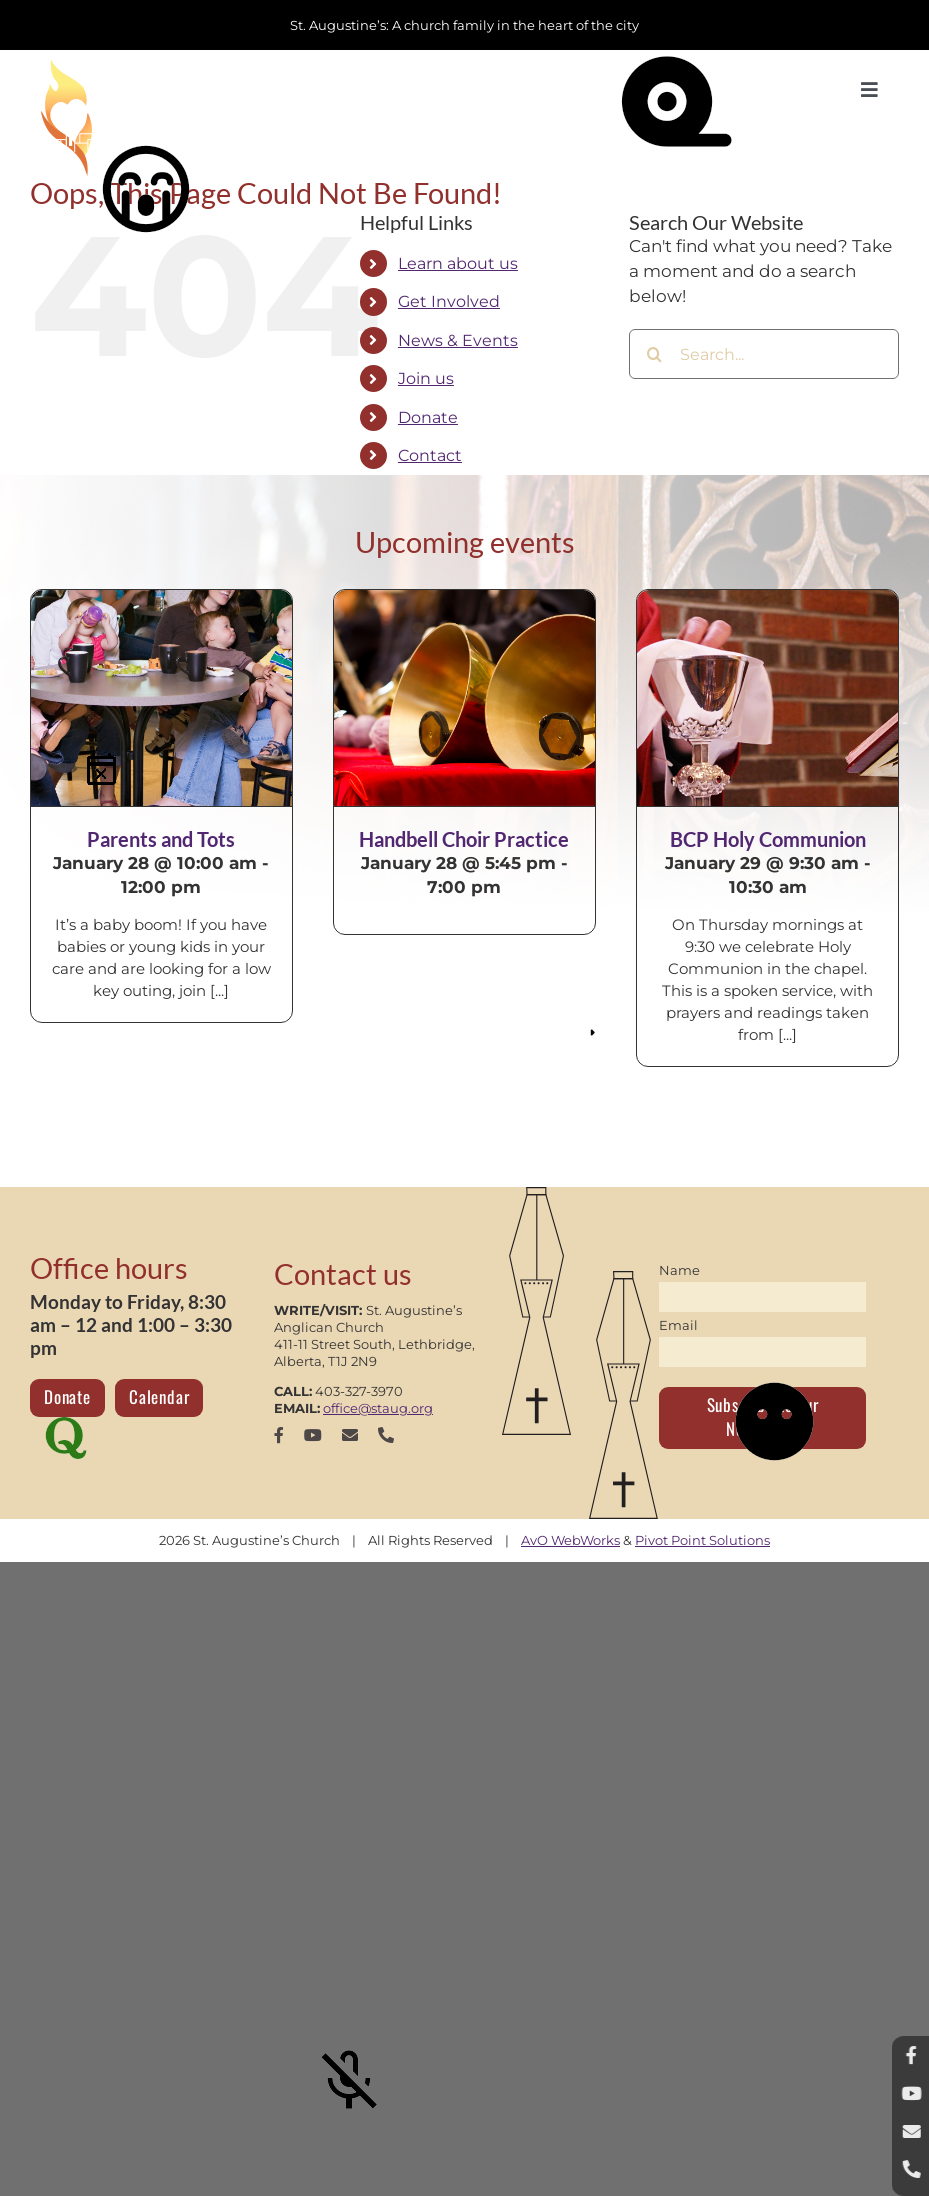 This screenshot has height=2196, width=929. What do you see at coordinates (673, 101) in the screenshot?
I see `access tape or recording tools` at bounding box center [673, 101].